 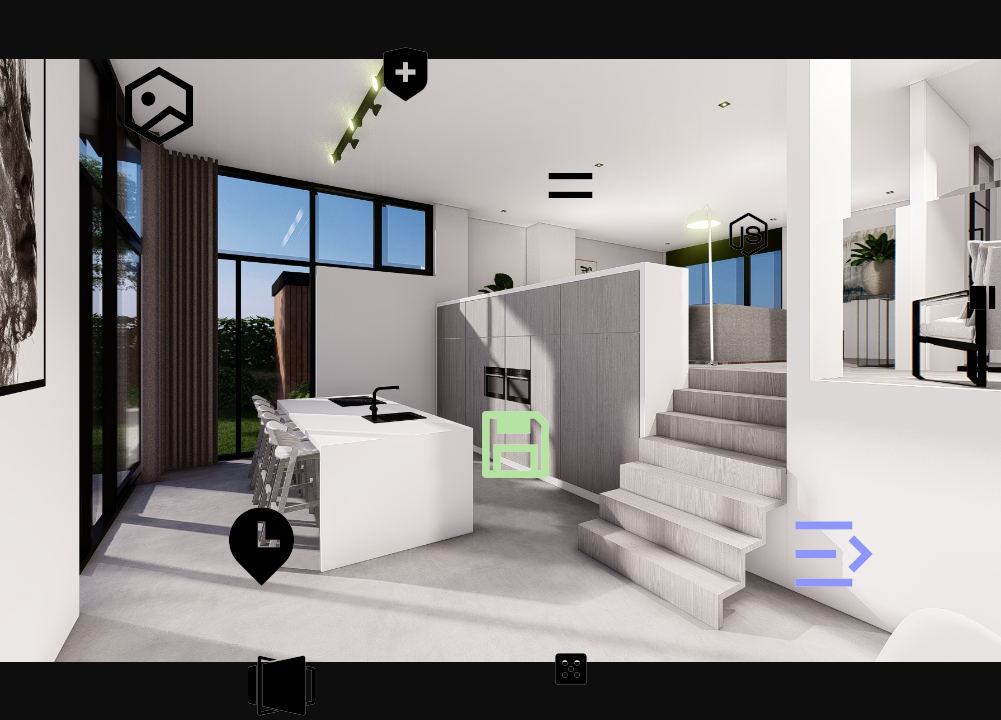 What do you see at coordinates (405, 74) in the screenshot?
I see `indicates health or medical protection status` at bounding box center [405, 74].